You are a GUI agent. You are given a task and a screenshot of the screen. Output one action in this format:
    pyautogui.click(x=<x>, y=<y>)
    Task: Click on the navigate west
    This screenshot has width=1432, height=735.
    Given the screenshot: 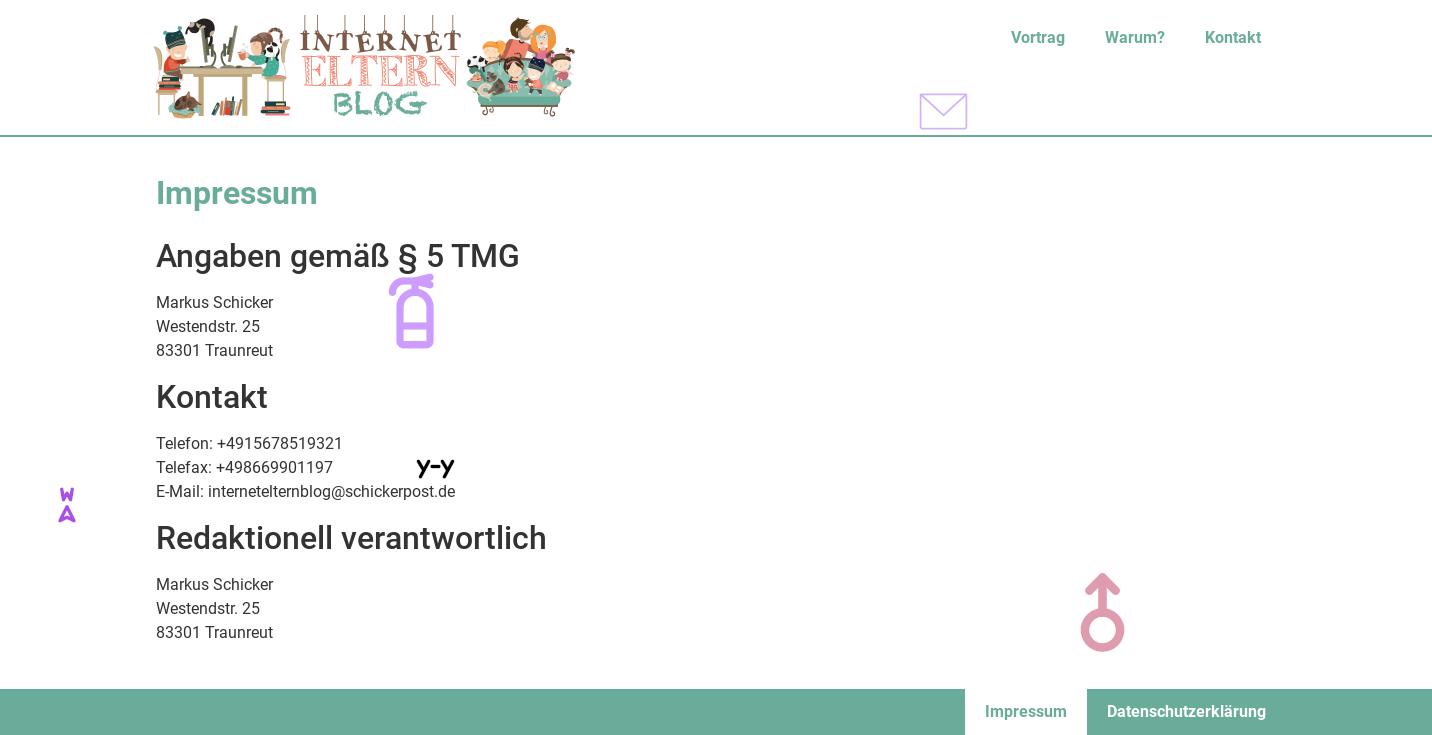 What is the action you would take?
    pyautogui.click(x=67, y=505)
    